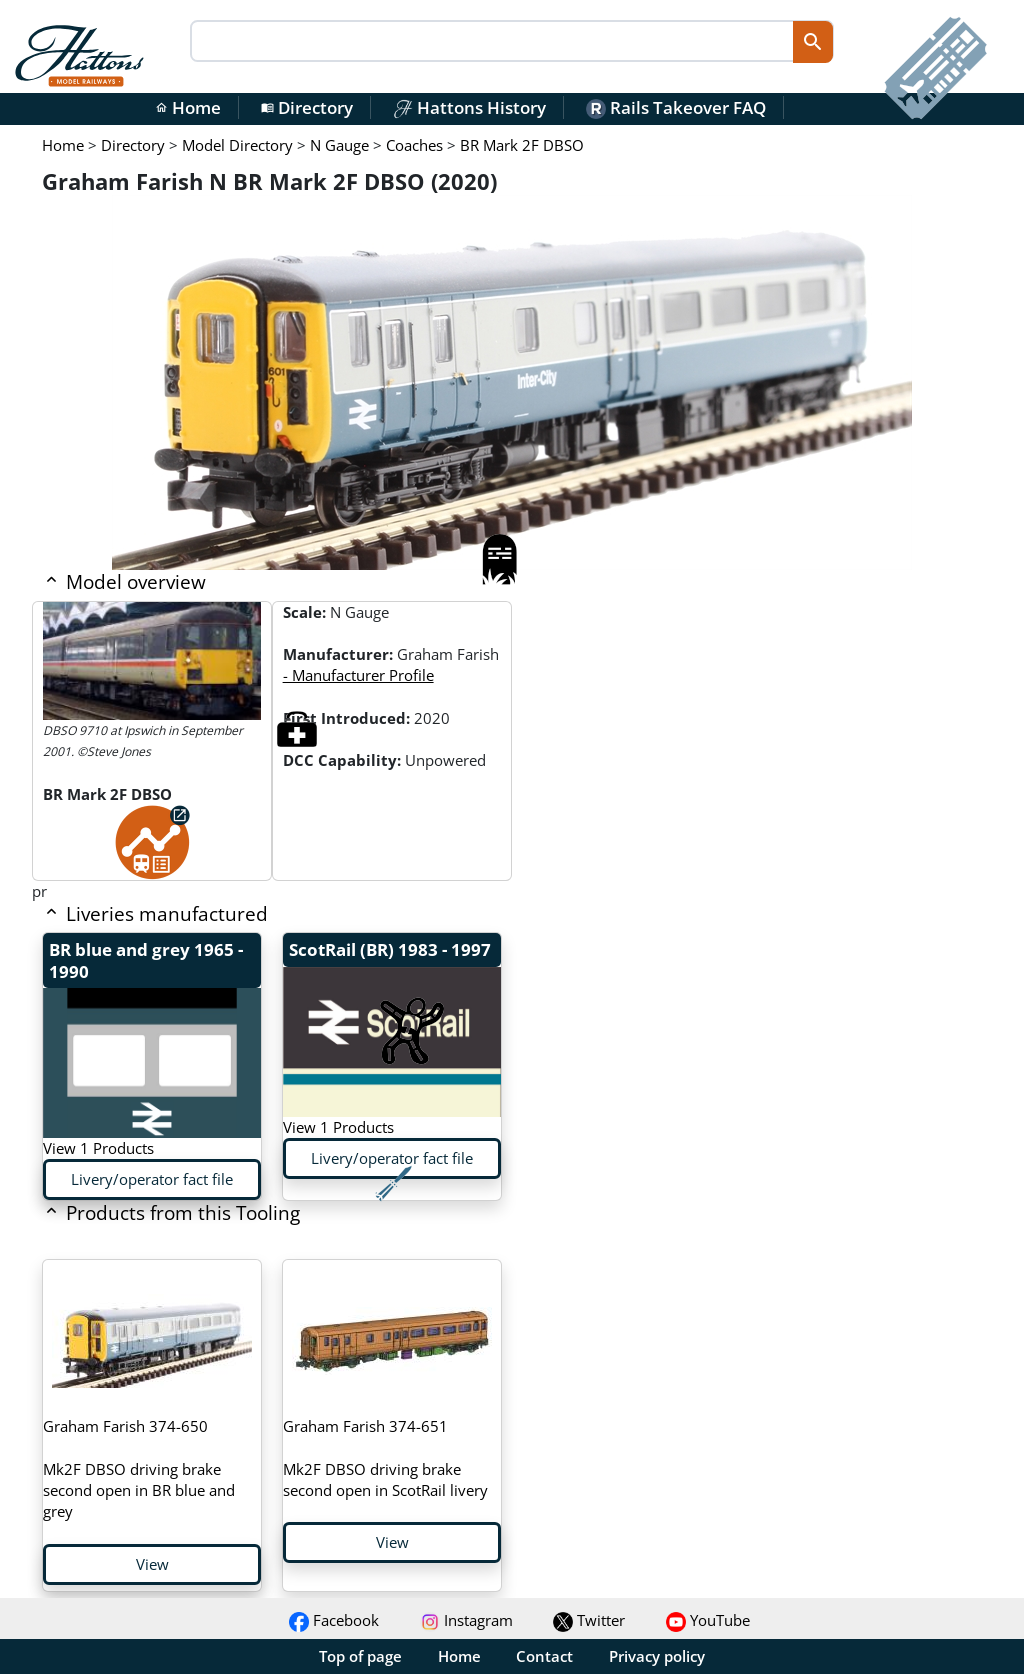  Describe the element at coordinates (393, 1183) in the screenshot. I see `select butterfly knife weapon or tool` at that location.